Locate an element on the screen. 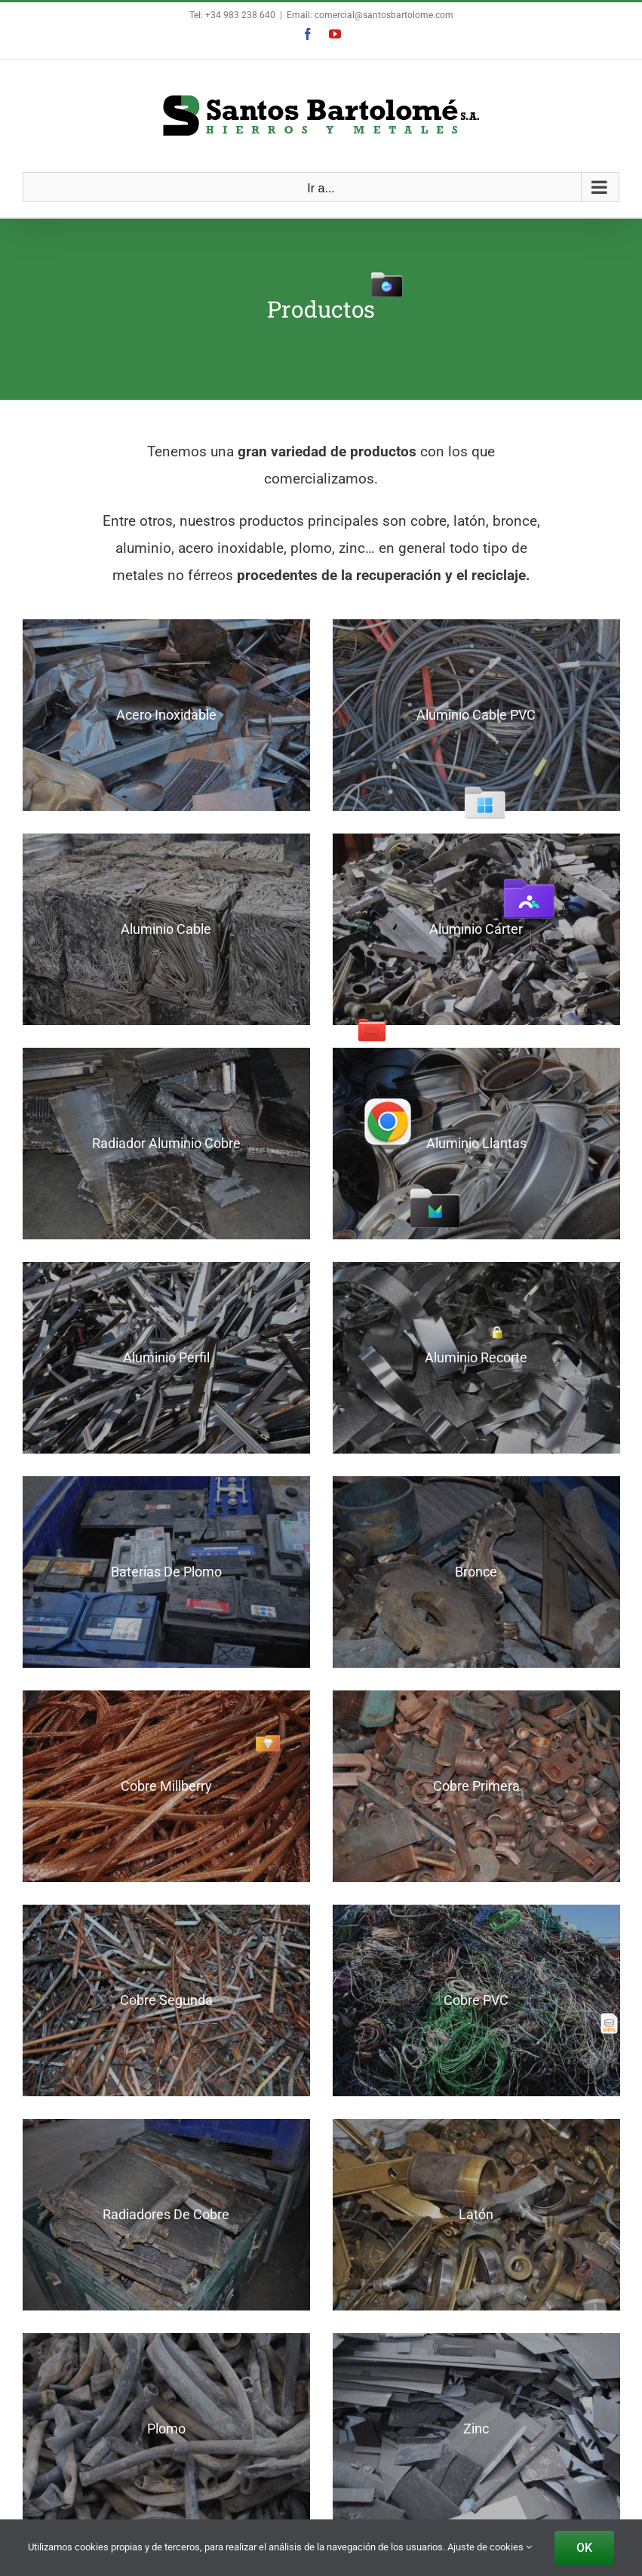 The image size is (642, 2576). open wondershare famisafe app folder is located at coordinates (529, 900).